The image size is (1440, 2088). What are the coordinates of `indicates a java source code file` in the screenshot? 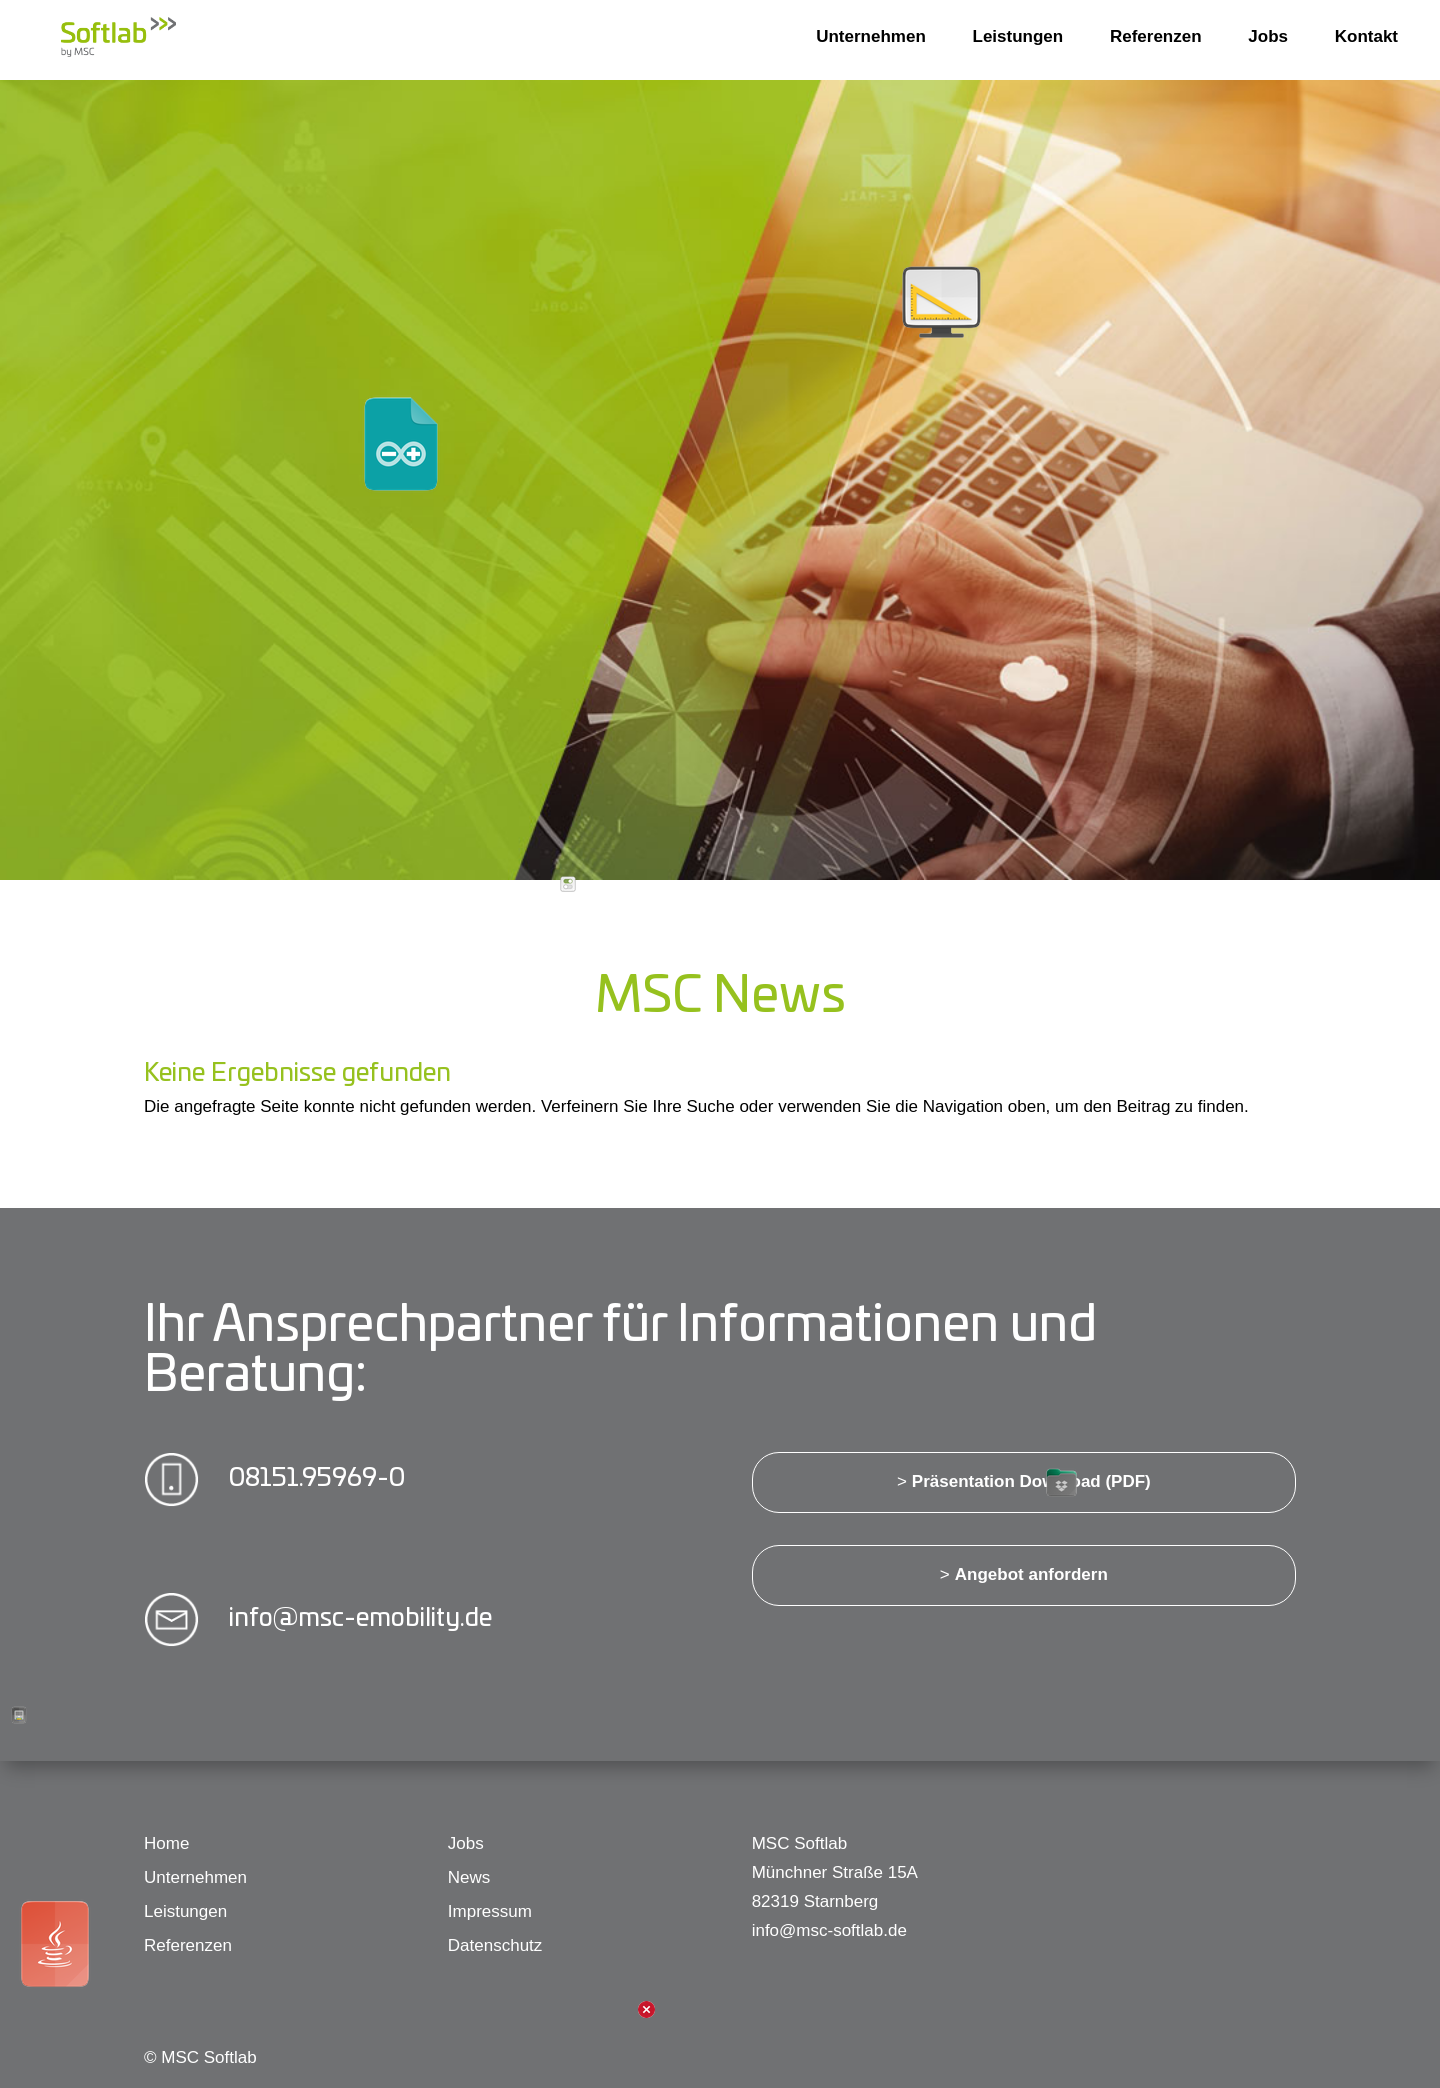 It's located at (55, 1944).